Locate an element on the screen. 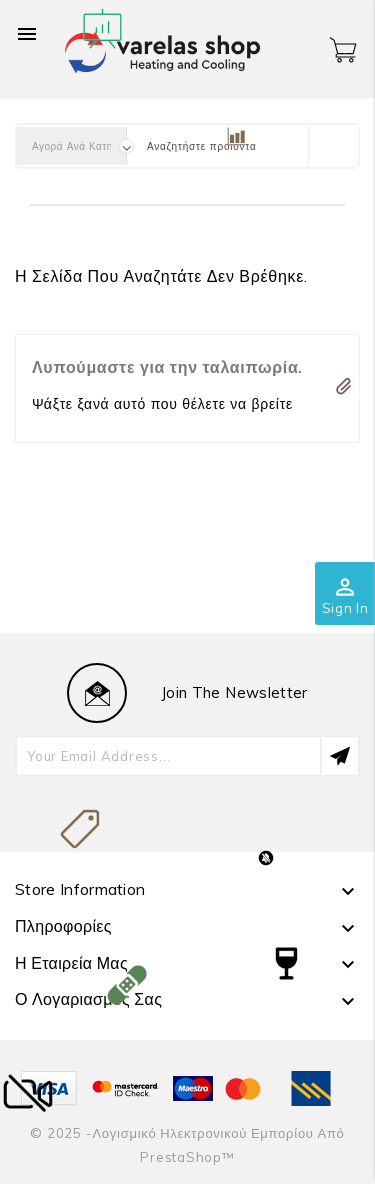 The height and width of the screenshot is (1184, 375). add a tag or label to an item is located at coordinates (80, 829).